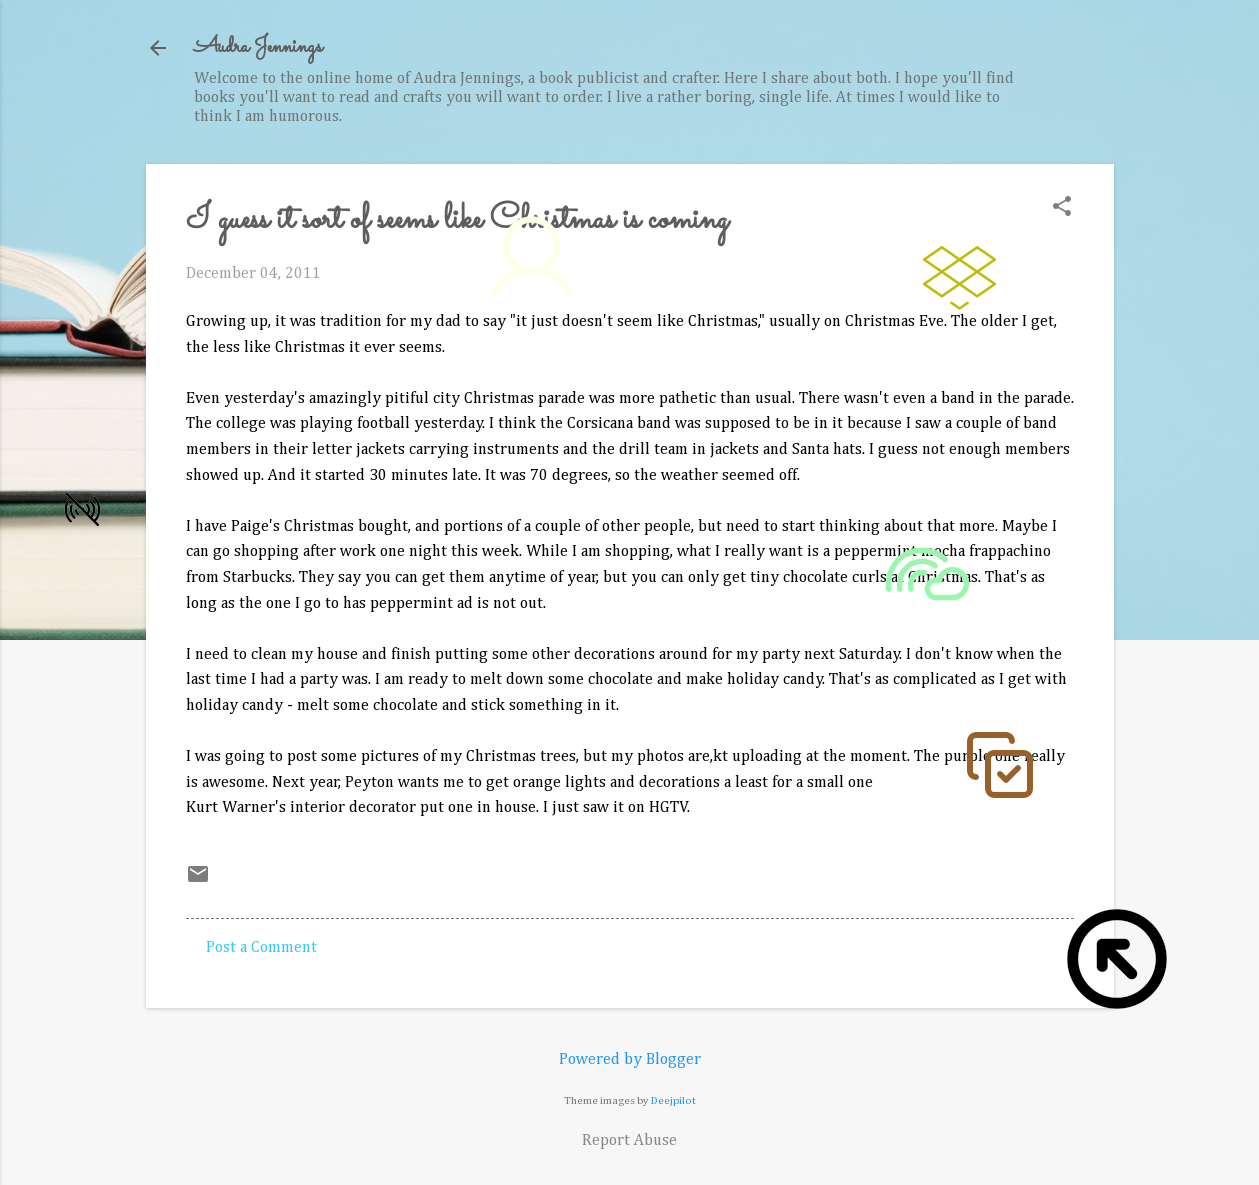  What do you see at coordinates (959, 274) in the screenshot?
I see `access dropbox cloud storage` at bounding box center [959, 274].